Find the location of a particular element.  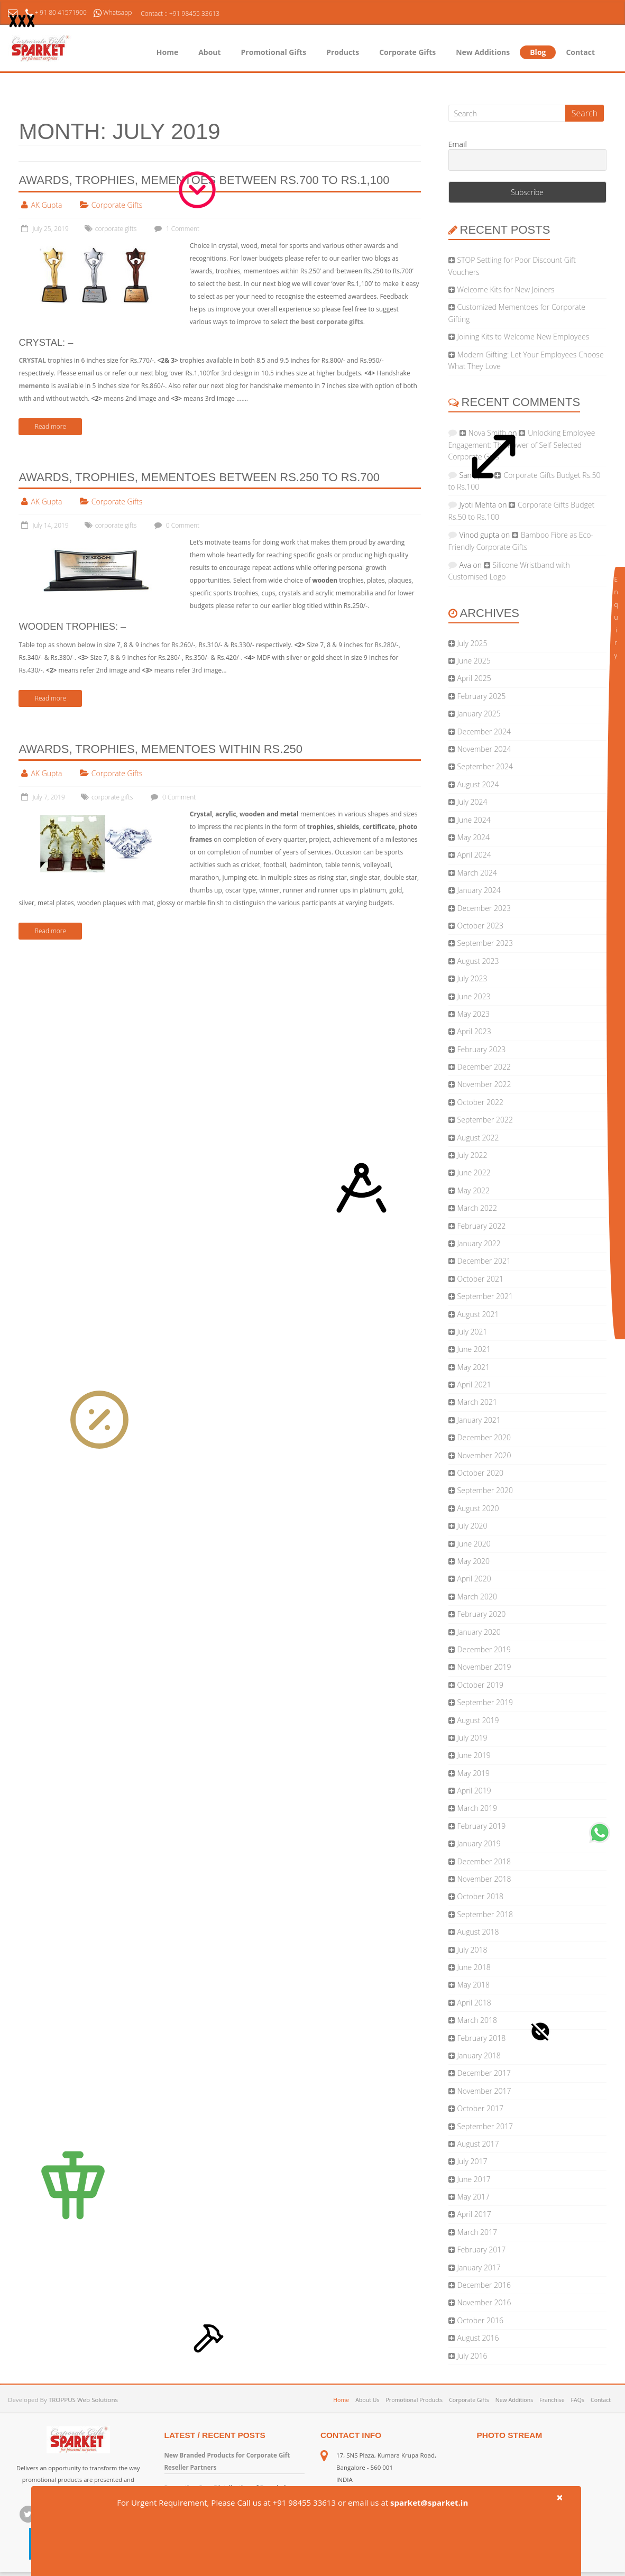

expand to show more content is located at coordinates (197, 190).